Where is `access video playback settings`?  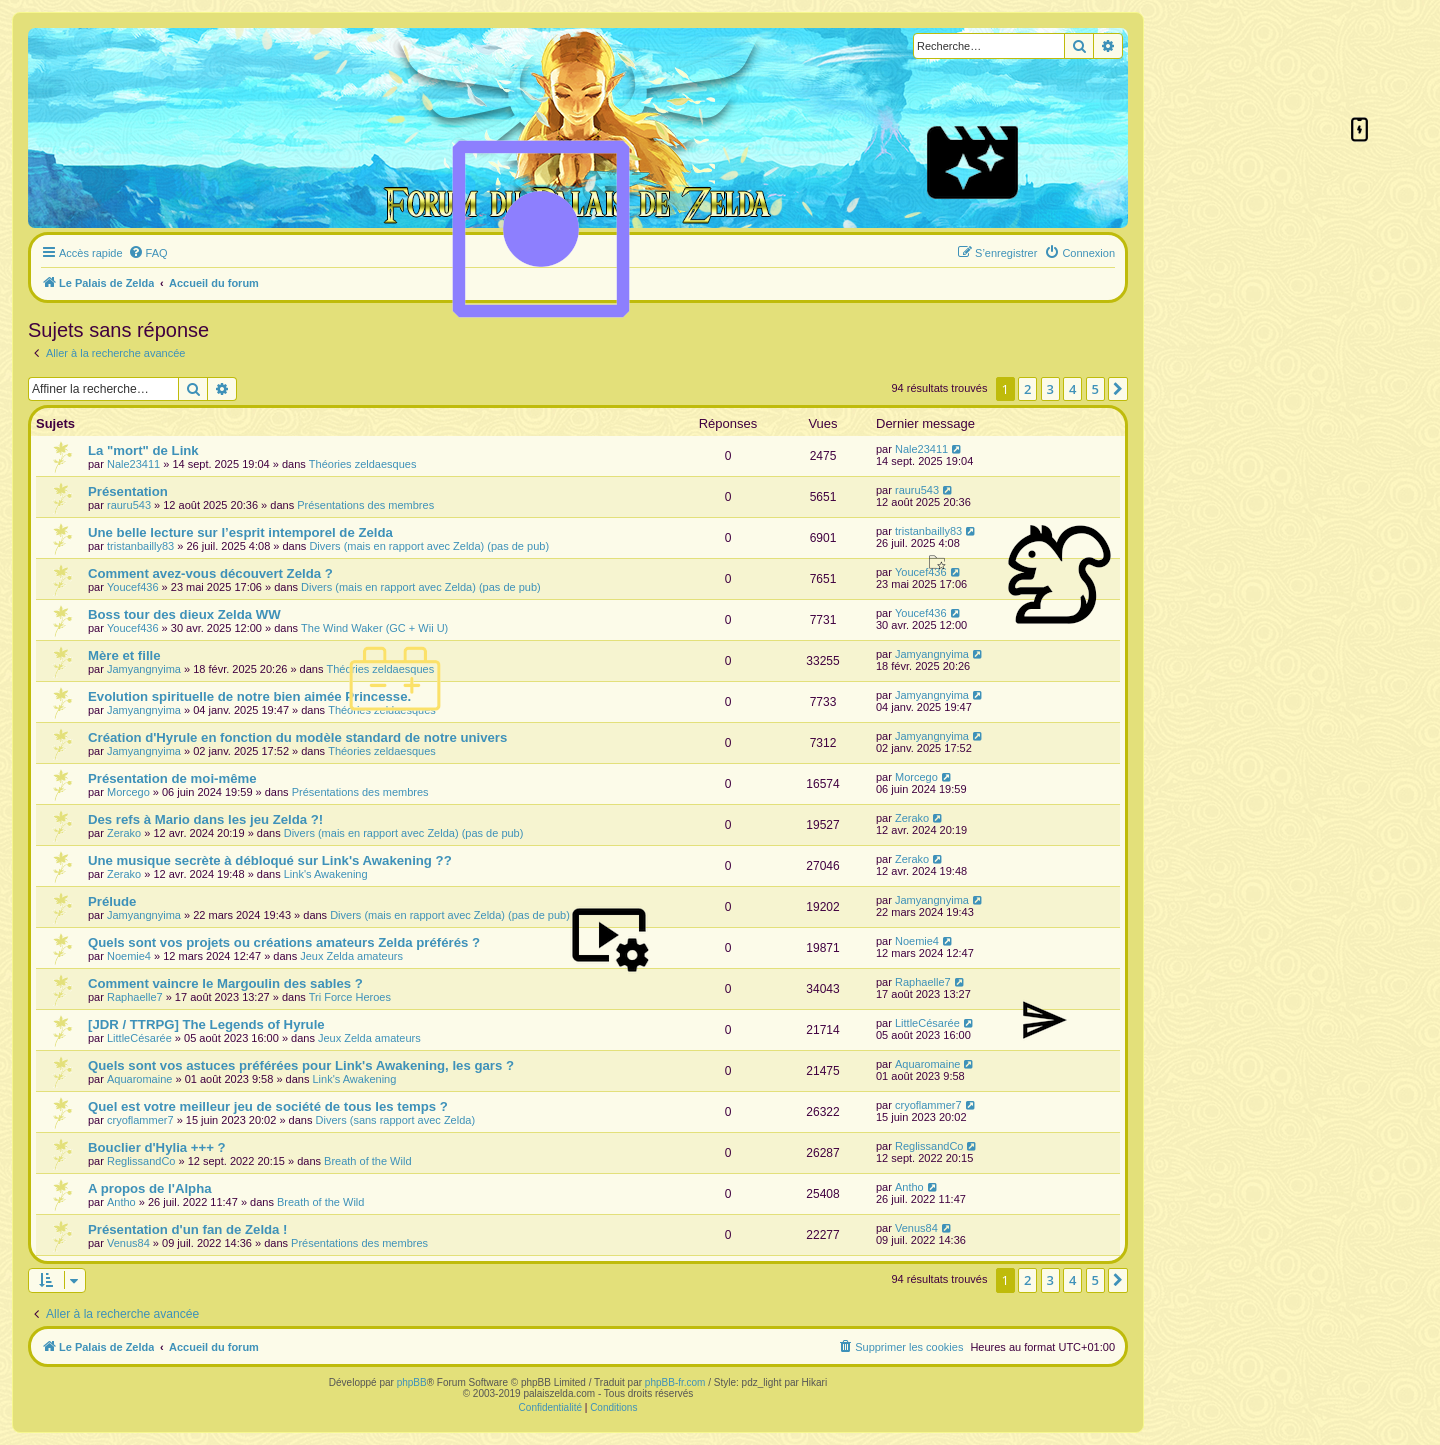 access video playback settings is located at coordinates (609, 935).